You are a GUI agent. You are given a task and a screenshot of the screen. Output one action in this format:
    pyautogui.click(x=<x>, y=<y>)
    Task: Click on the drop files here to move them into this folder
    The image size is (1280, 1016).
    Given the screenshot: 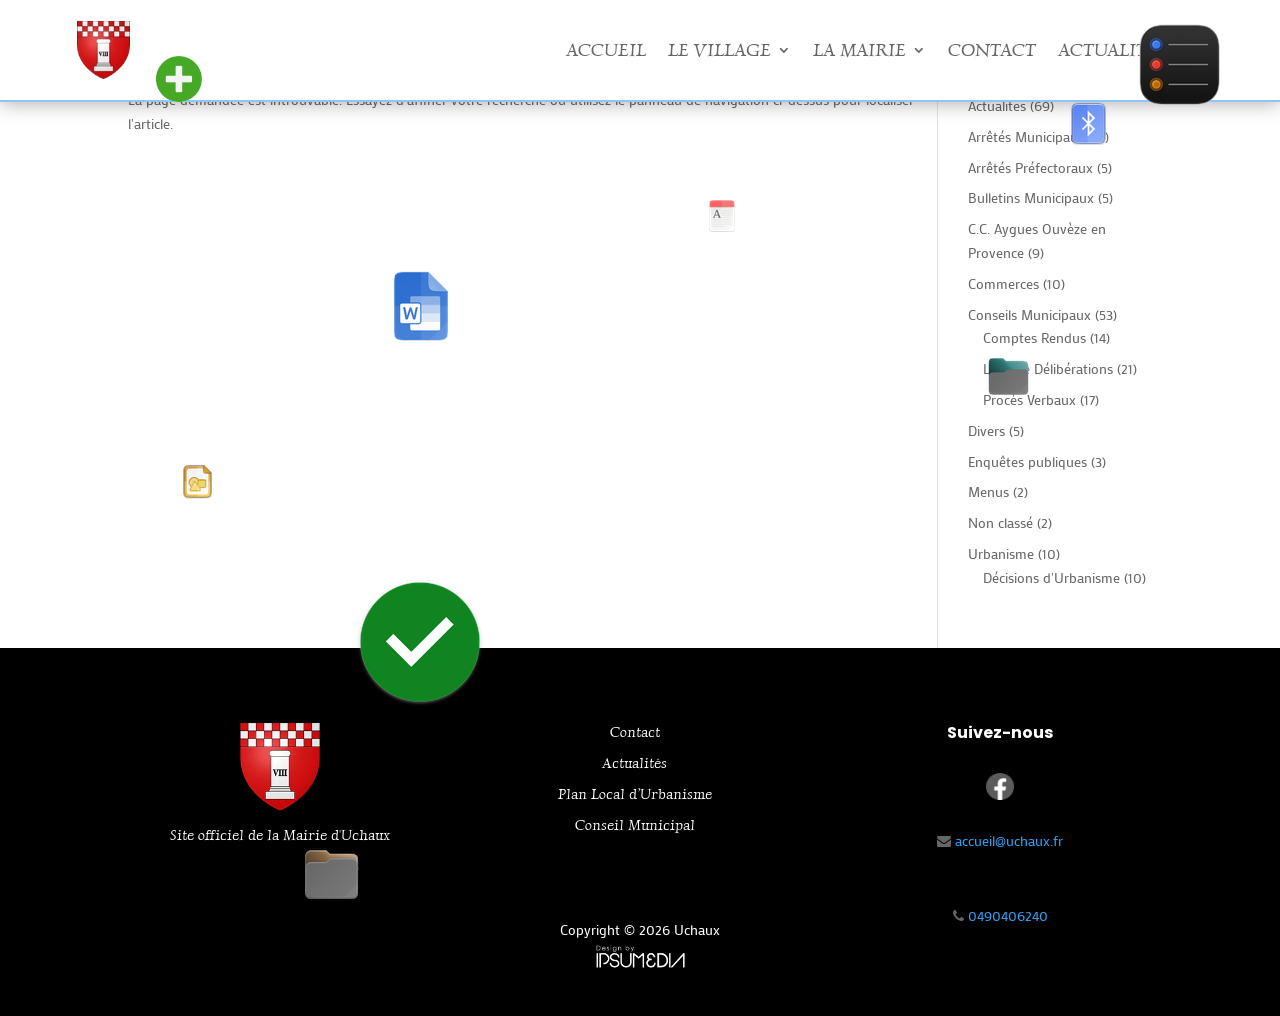 What is the action you would take?
    pyautogui.click(x=1008, y=376)
    